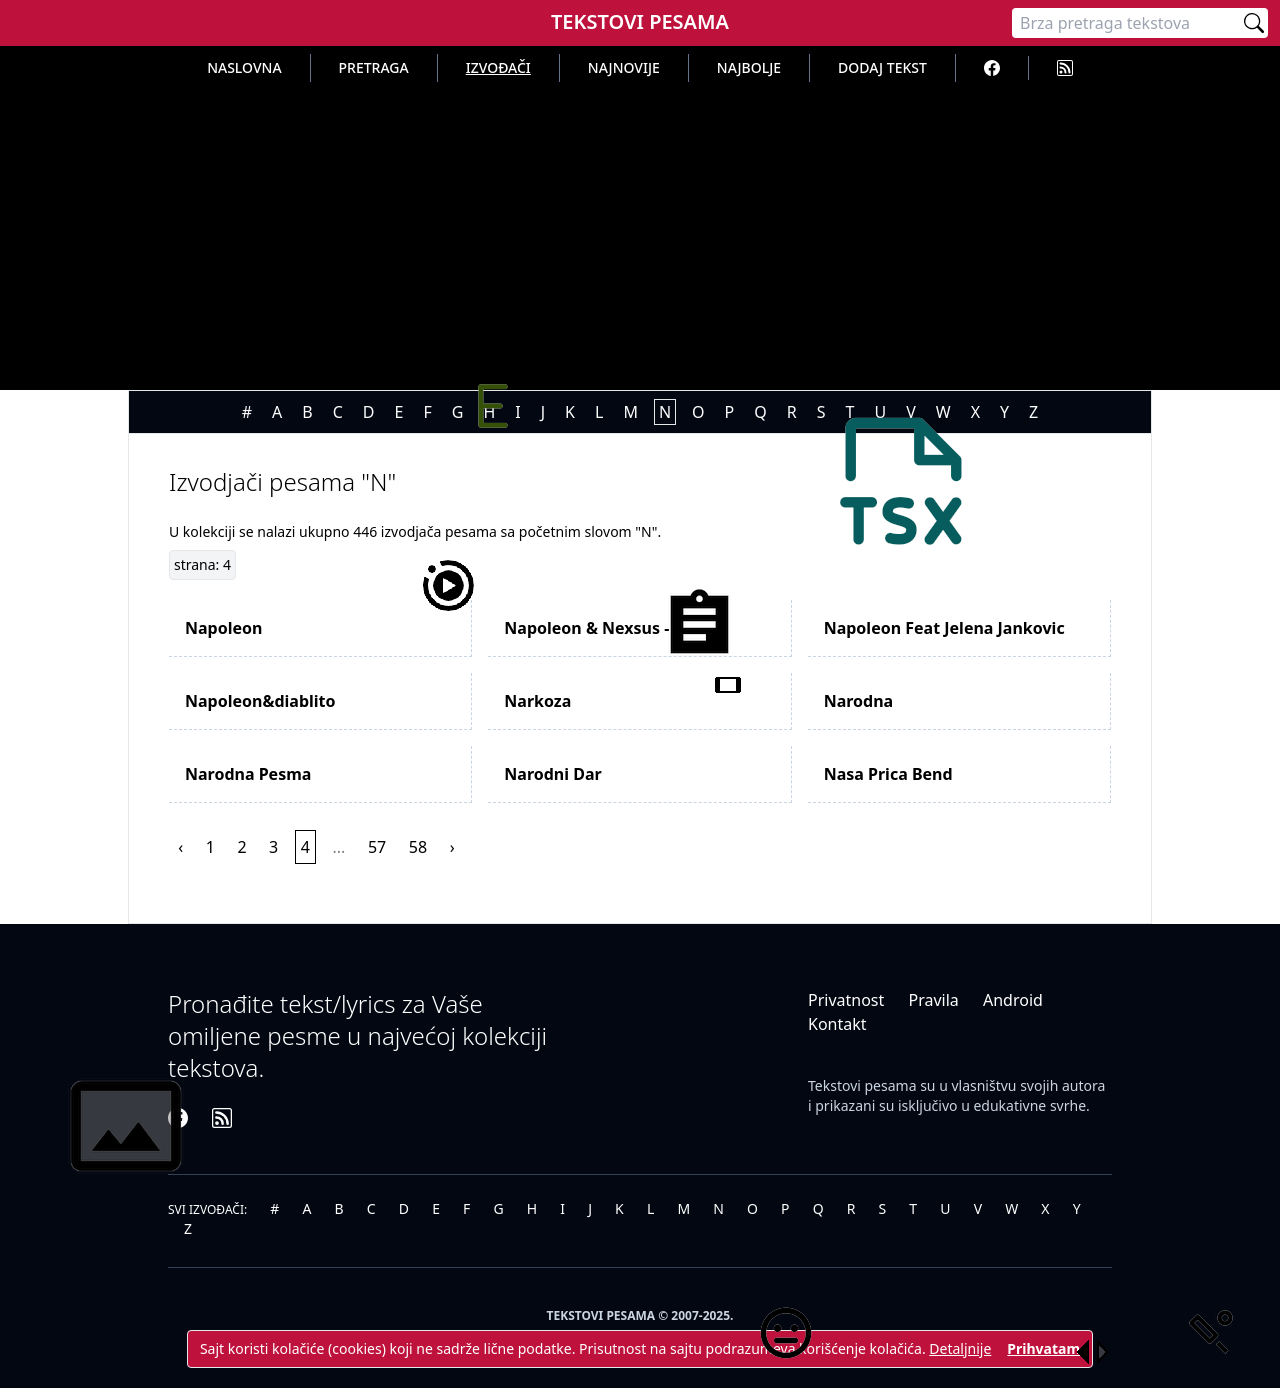 Image resolution: width=1280 pixels, height=1388 pixels. What do you see at coordinates (699, 624) in the screenshot?
I see `view assignments or tasks` at bounding box center [699, 624].